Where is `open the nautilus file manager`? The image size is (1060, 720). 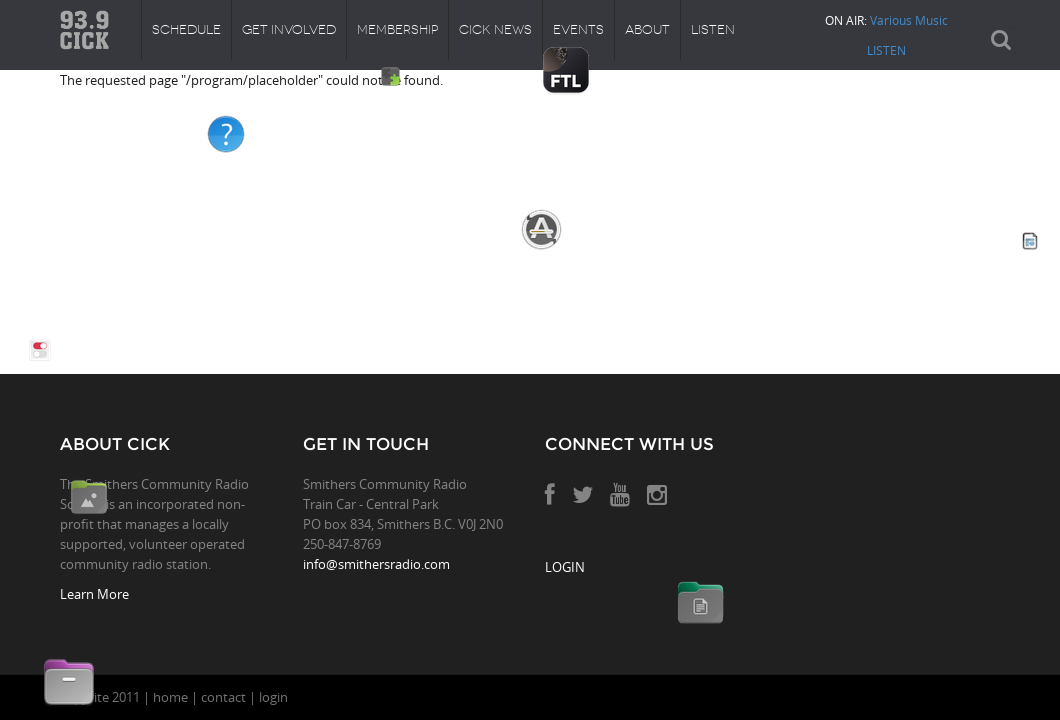
open the nautilus file manager is located at coordinates (69, 682).